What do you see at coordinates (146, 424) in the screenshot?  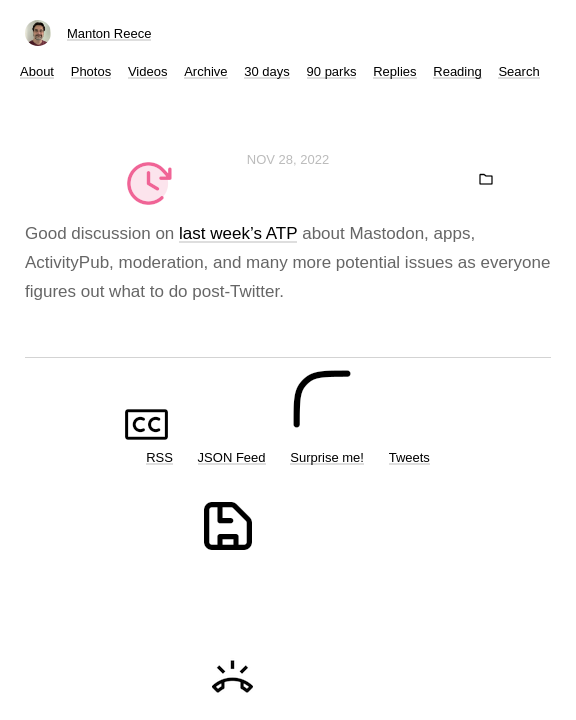 I see `enable closed captions for video content` at bounding box center [146, 424].